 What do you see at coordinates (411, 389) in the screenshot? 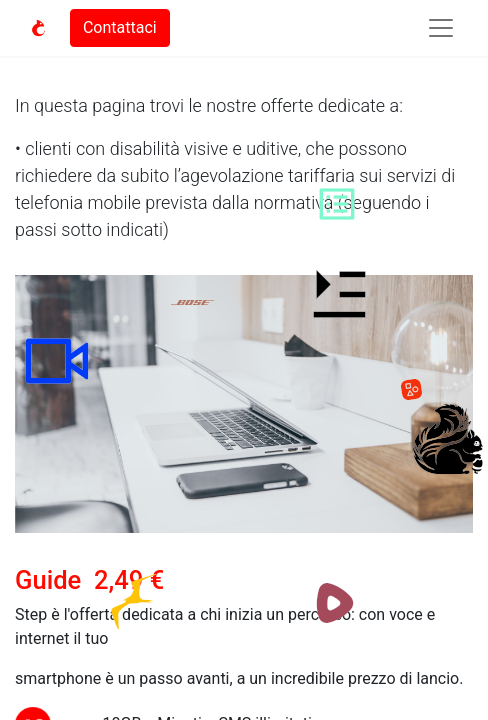
I see `open apostrophe app` at bounding box center [411, 389].